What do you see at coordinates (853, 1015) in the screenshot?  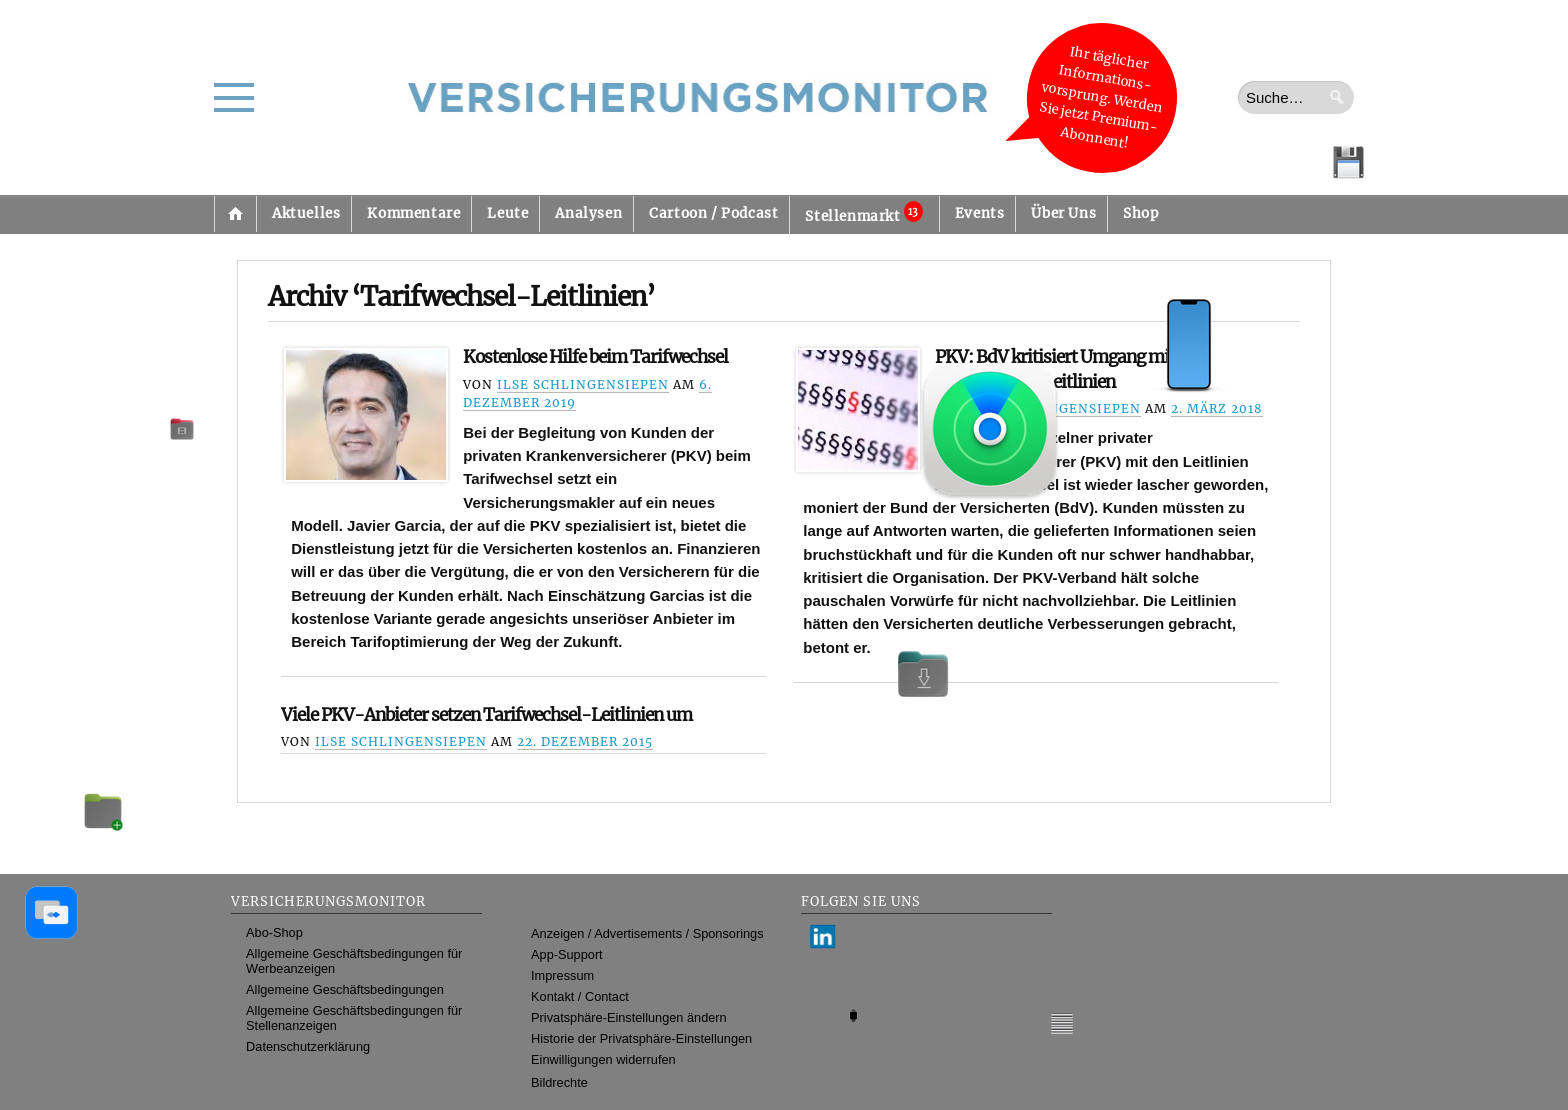 I see `apple watch series 10 device icon` at bounding box center [853, 1015].